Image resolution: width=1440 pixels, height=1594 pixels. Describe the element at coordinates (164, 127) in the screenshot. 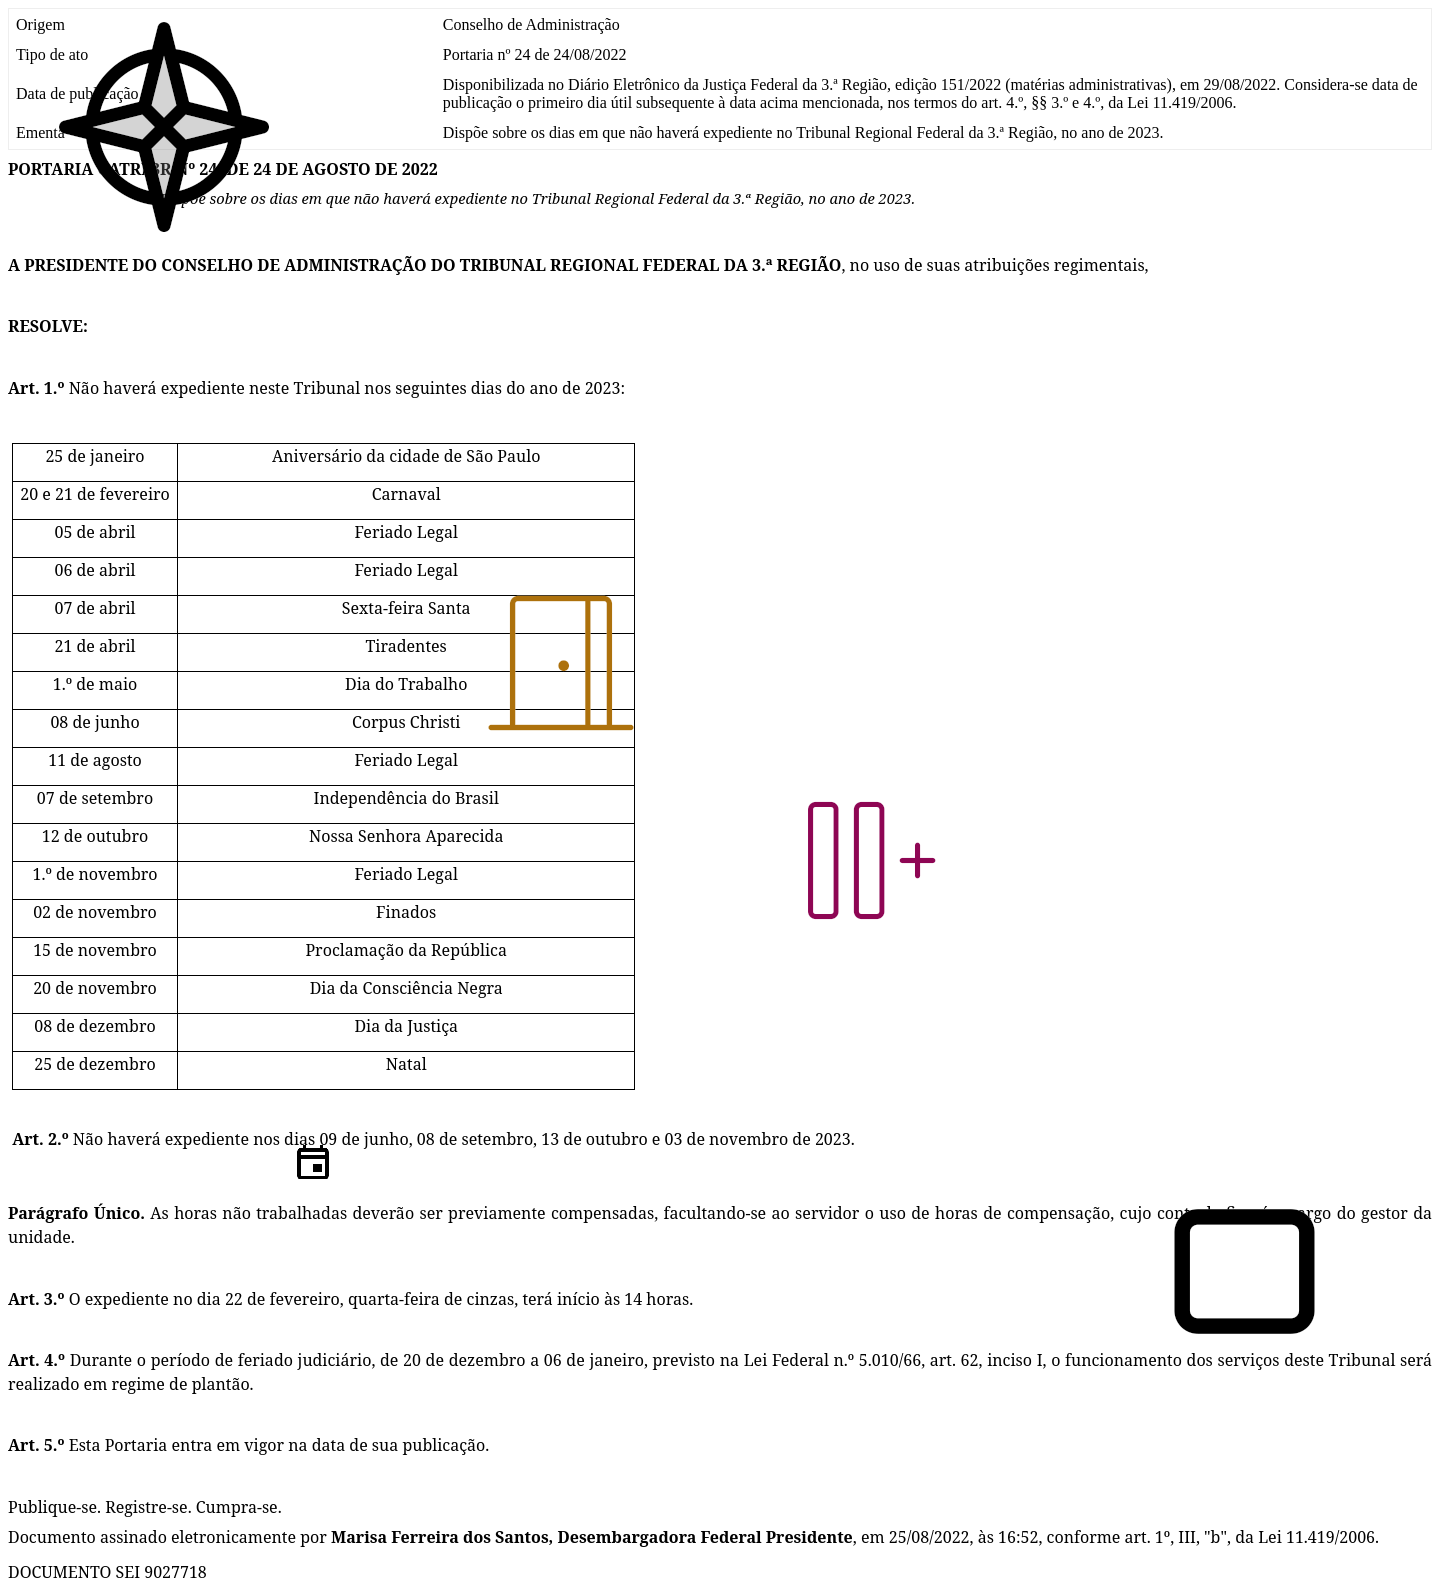

I see `navigate or view map orientation` at that location.